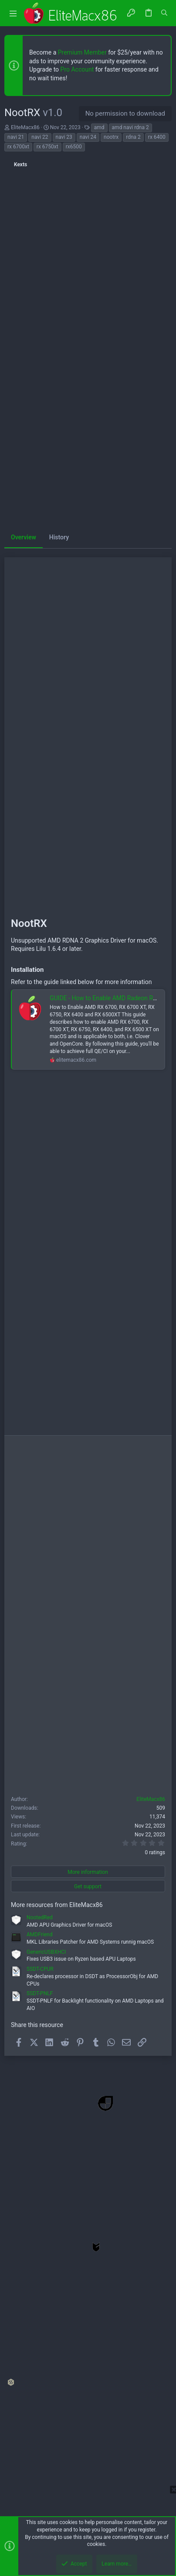 The height and width of the screenshot is (2576, 176). I want to click on jamstack platform or framework branding, so click(105, 2103).